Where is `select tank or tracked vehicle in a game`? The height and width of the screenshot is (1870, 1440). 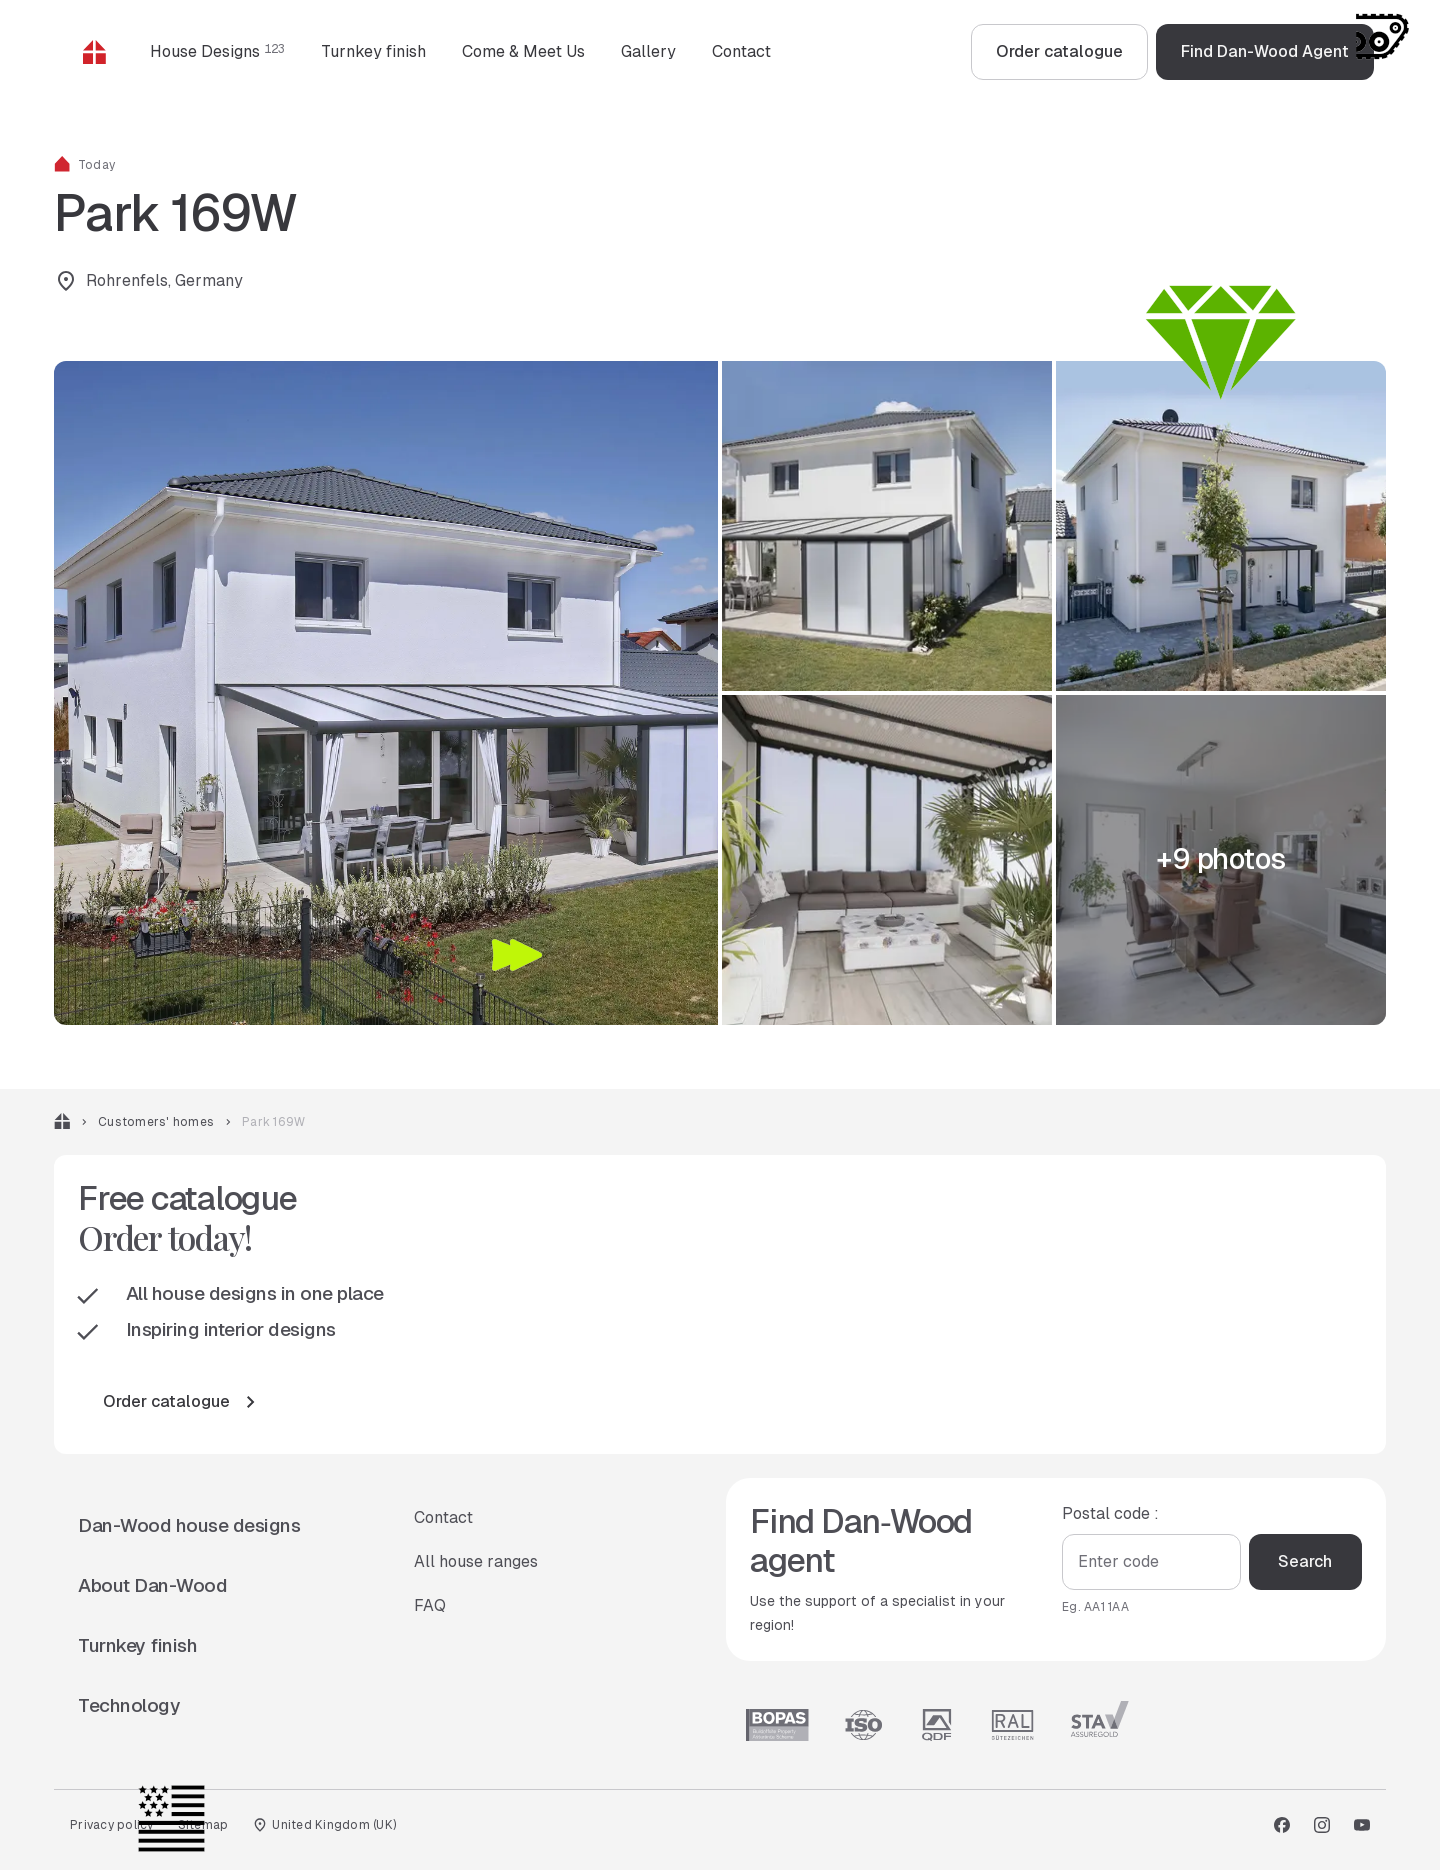
select tank or tracked vehicle in a game is located at coordinates (1382, 36).